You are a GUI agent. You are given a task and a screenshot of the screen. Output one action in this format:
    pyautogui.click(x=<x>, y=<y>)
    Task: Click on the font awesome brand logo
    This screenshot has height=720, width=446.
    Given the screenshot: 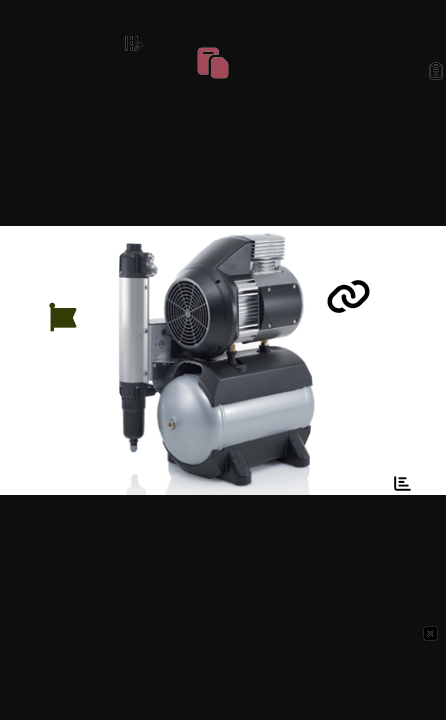 What is the action you would take?
    pyautogui.click(x=63, y=317)
    